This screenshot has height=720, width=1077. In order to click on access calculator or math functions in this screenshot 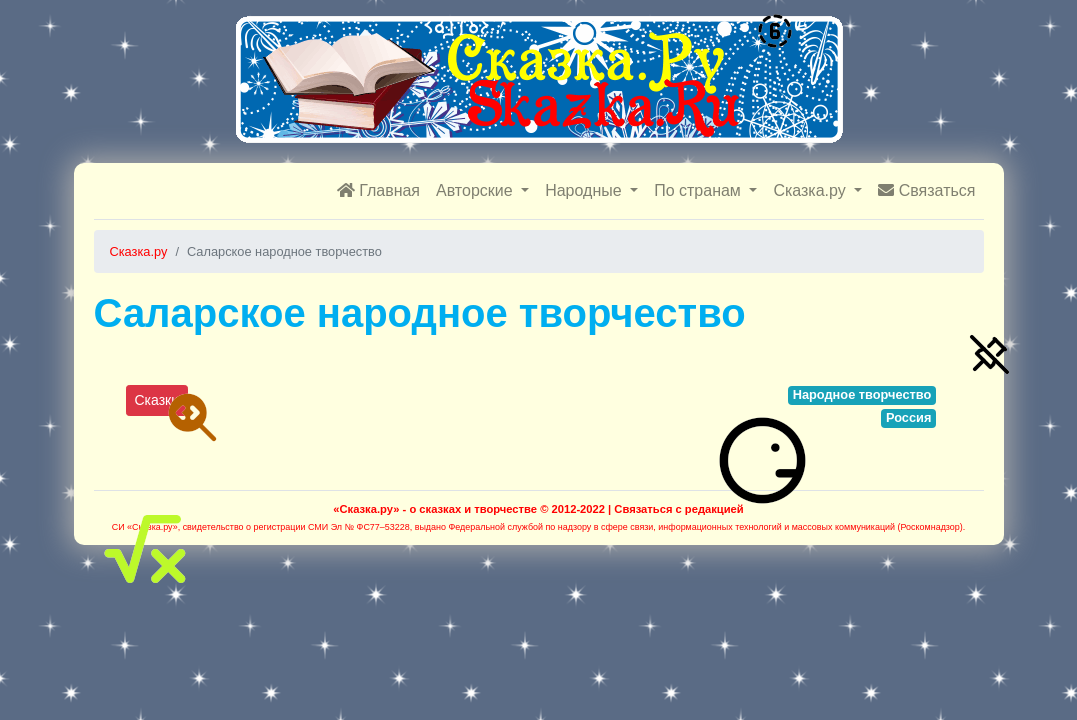, I will do `click(147, 549)`.